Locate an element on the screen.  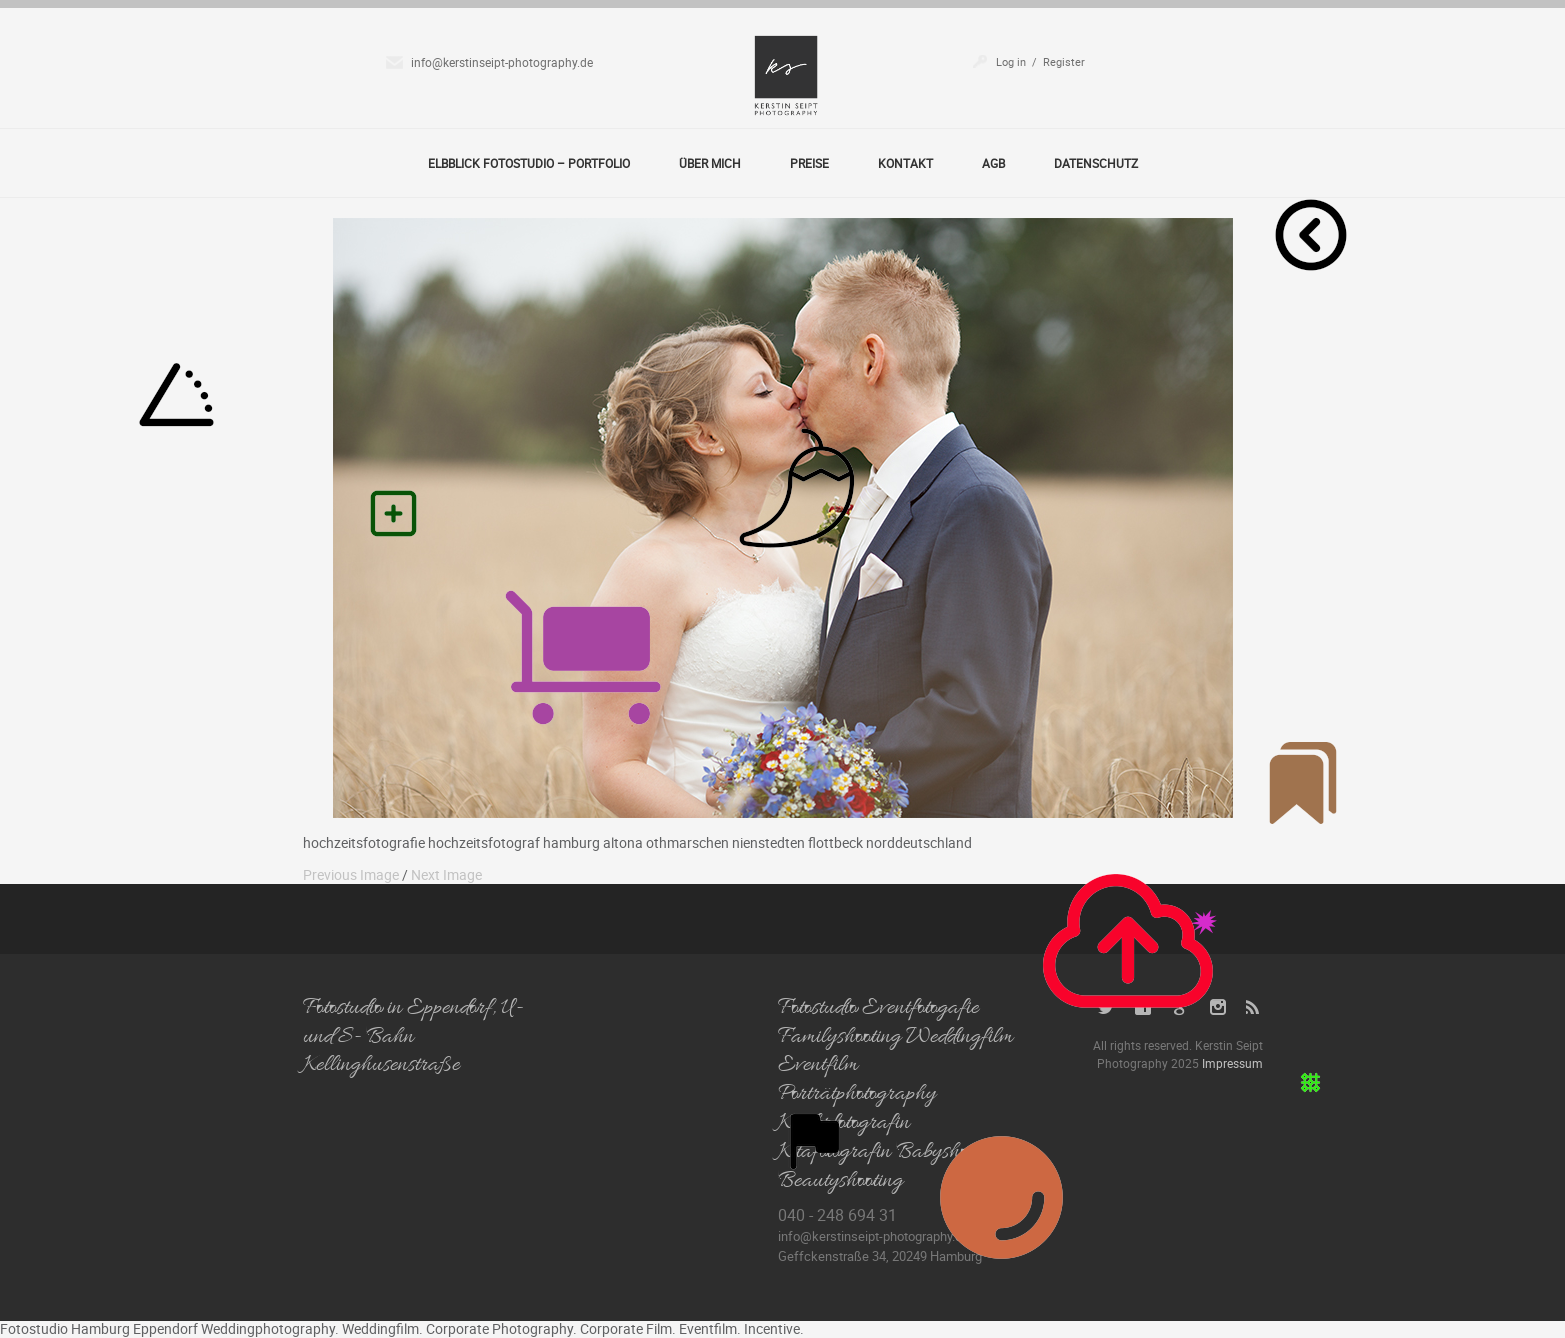
add a new item or entry is located at coordinates (393, 513).